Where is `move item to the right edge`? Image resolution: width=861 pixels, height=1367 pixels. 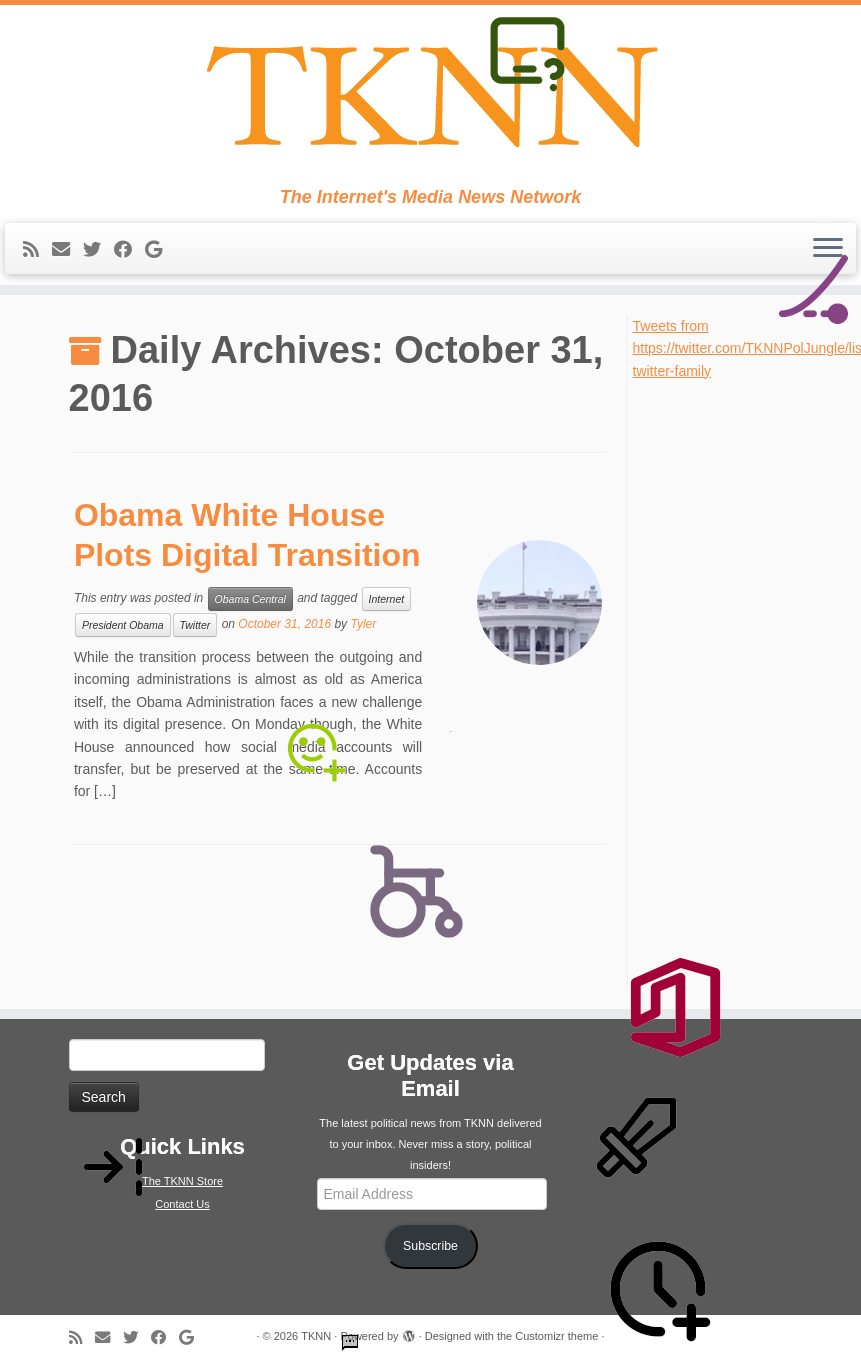 move item to the right edge is located at coordinates (113, 1167).